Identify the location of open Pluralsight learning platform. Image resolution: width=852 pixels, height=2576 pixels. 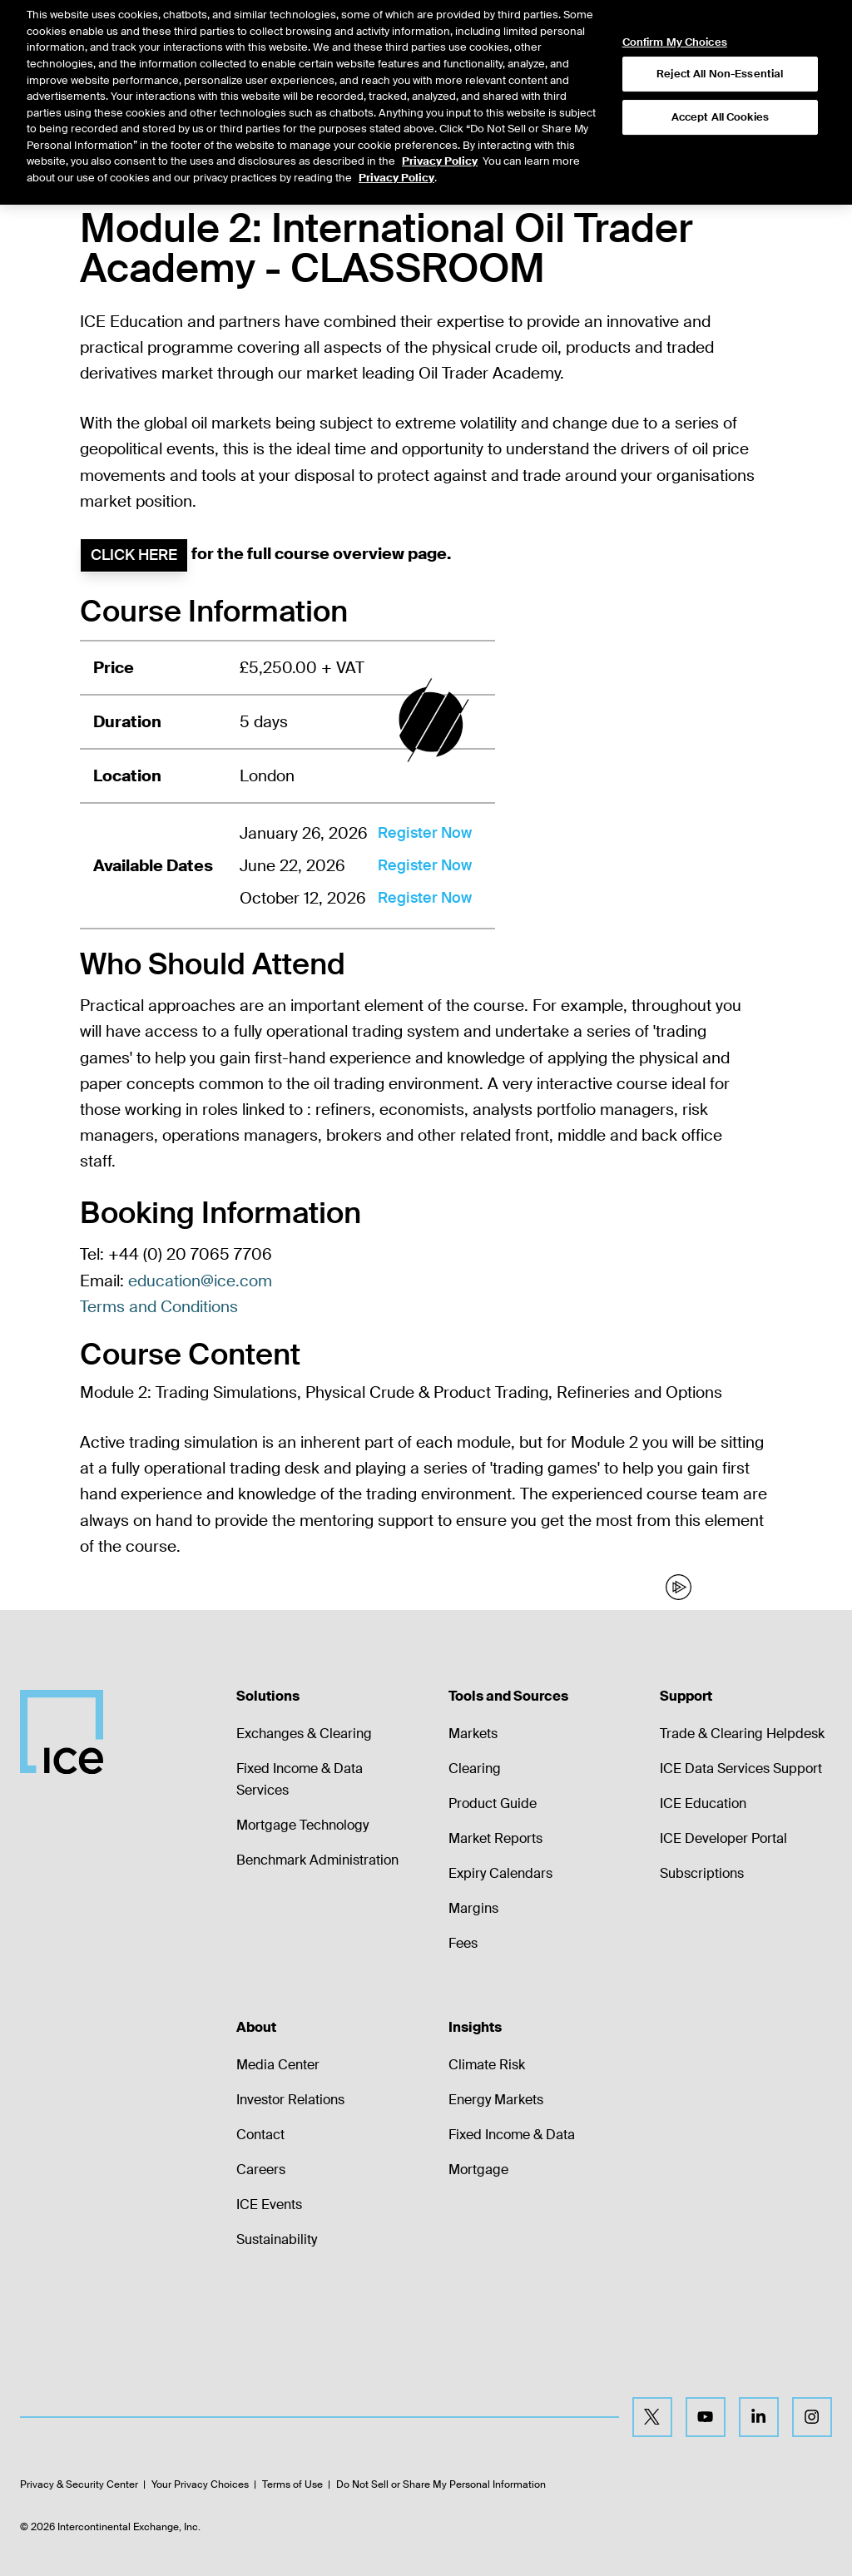
(678, 1587).